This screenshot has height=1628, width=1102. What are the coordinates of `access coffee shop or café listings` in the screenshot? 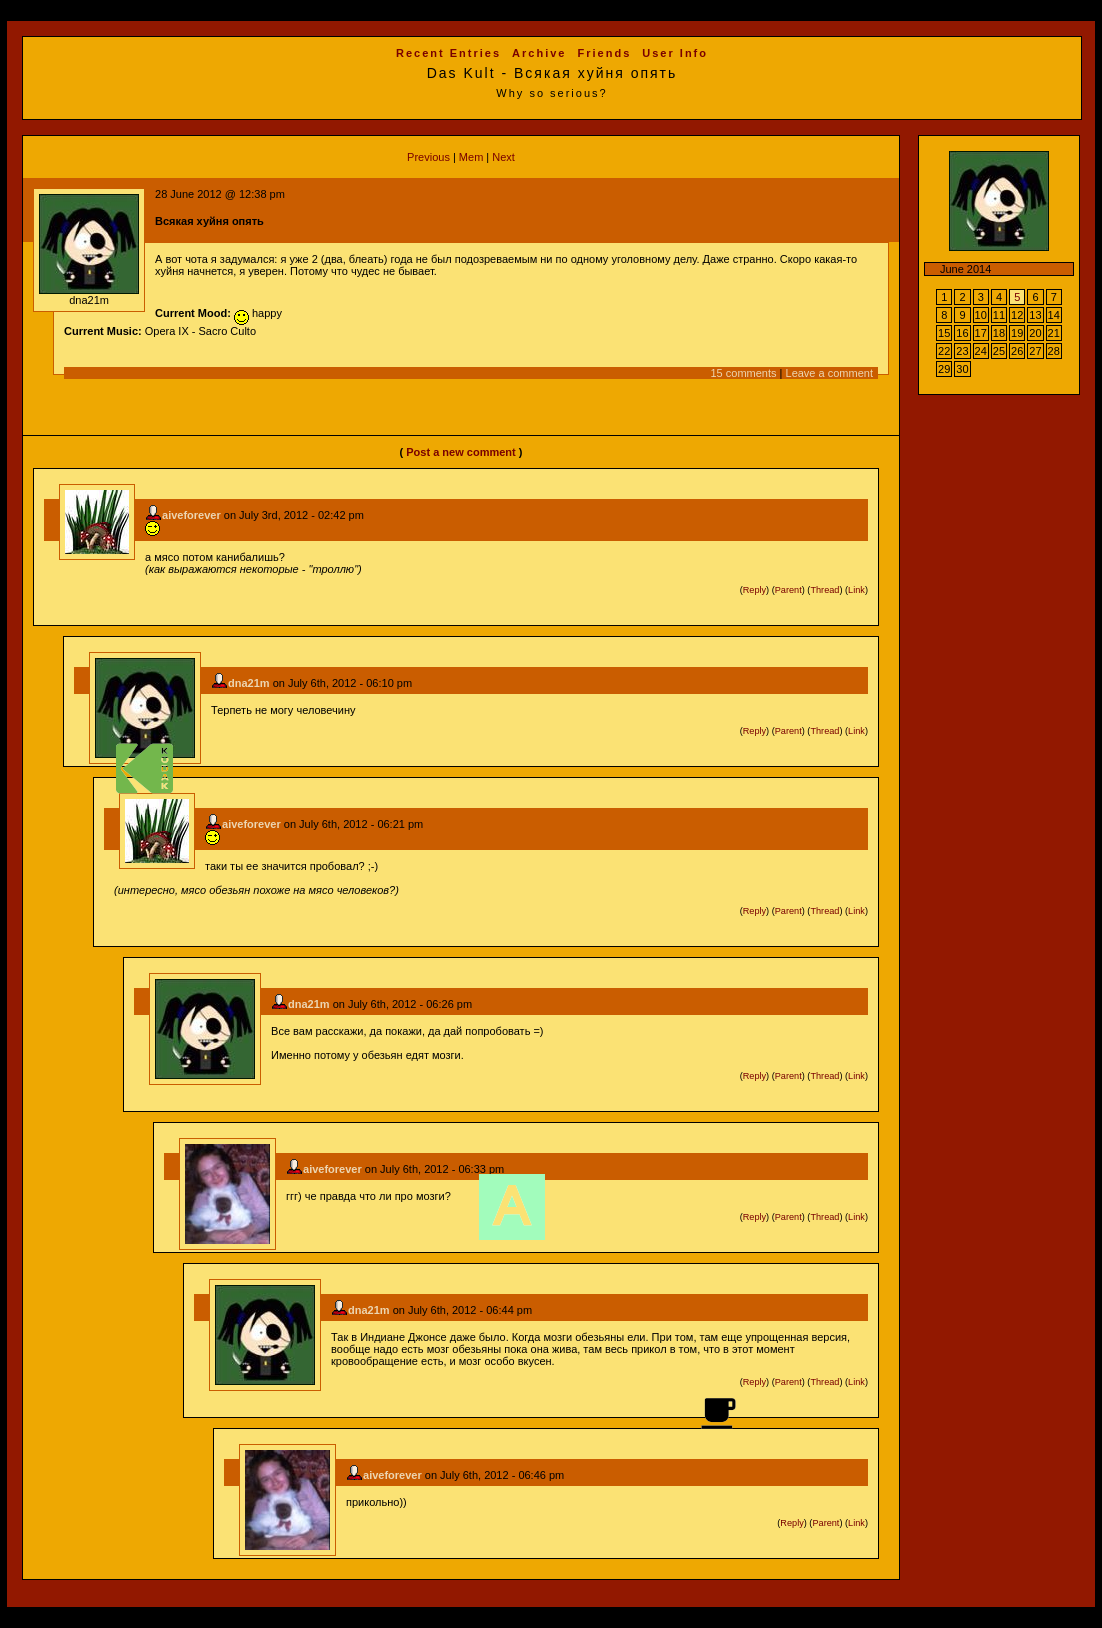 It's located at (718, 1413).